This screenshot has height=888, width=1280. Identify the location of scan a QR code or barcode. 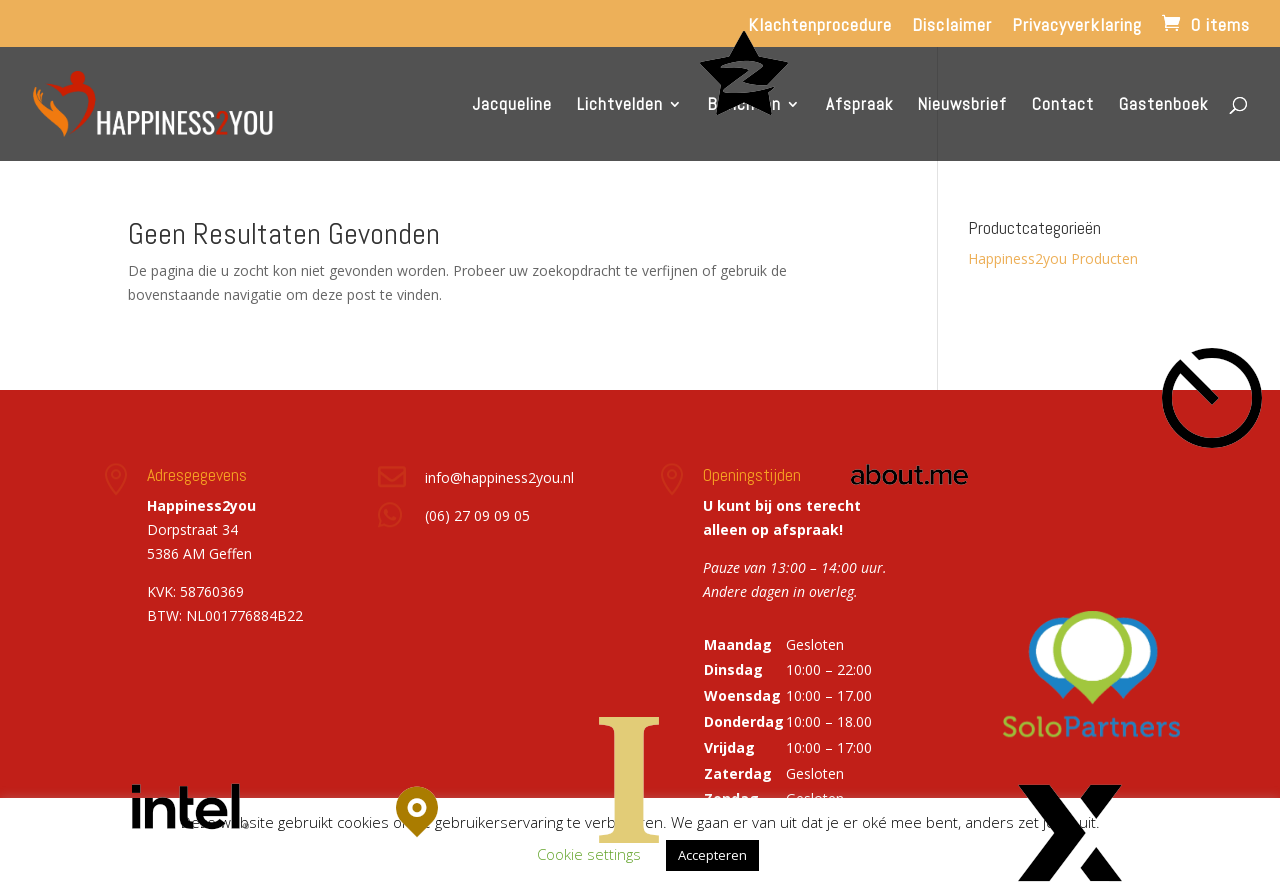
(1212, 398).